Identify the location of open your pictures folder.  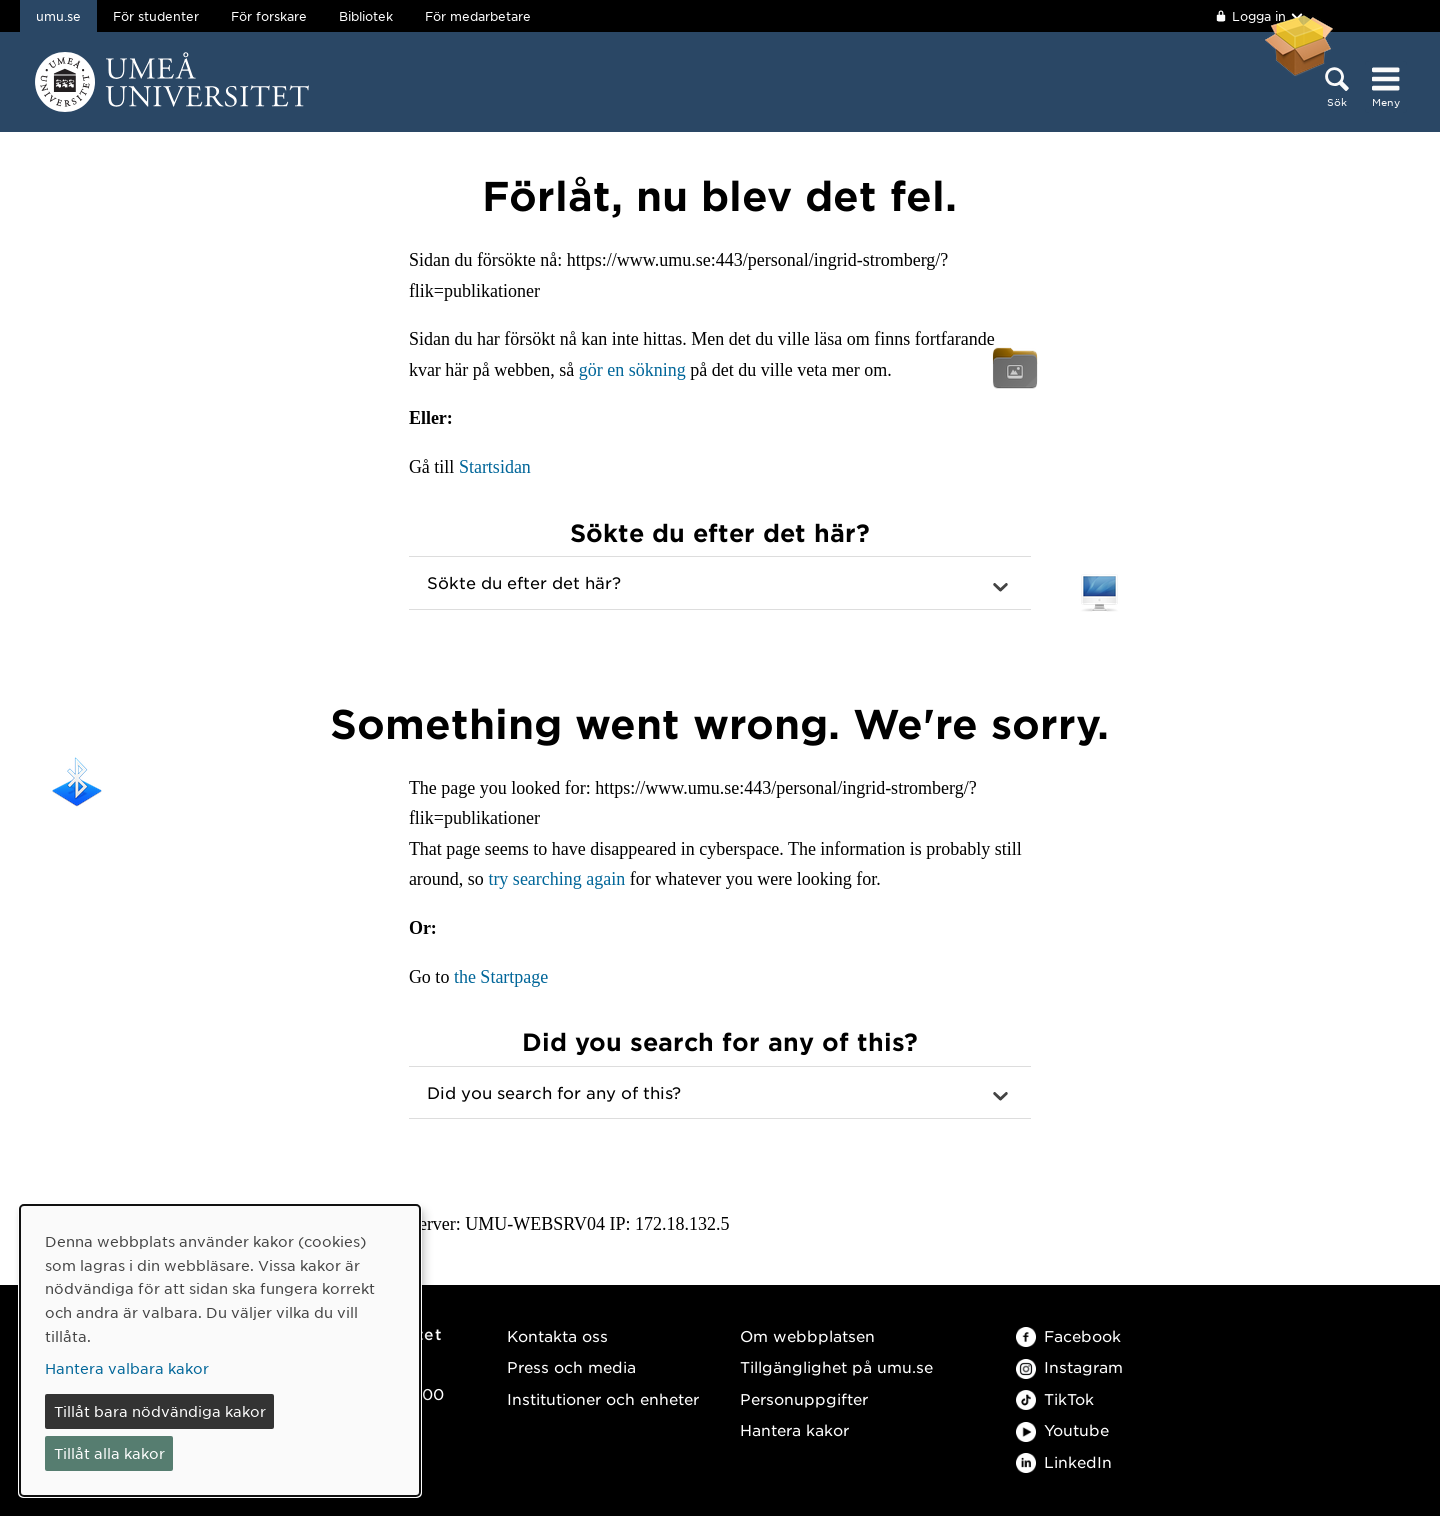
(1015, 368).